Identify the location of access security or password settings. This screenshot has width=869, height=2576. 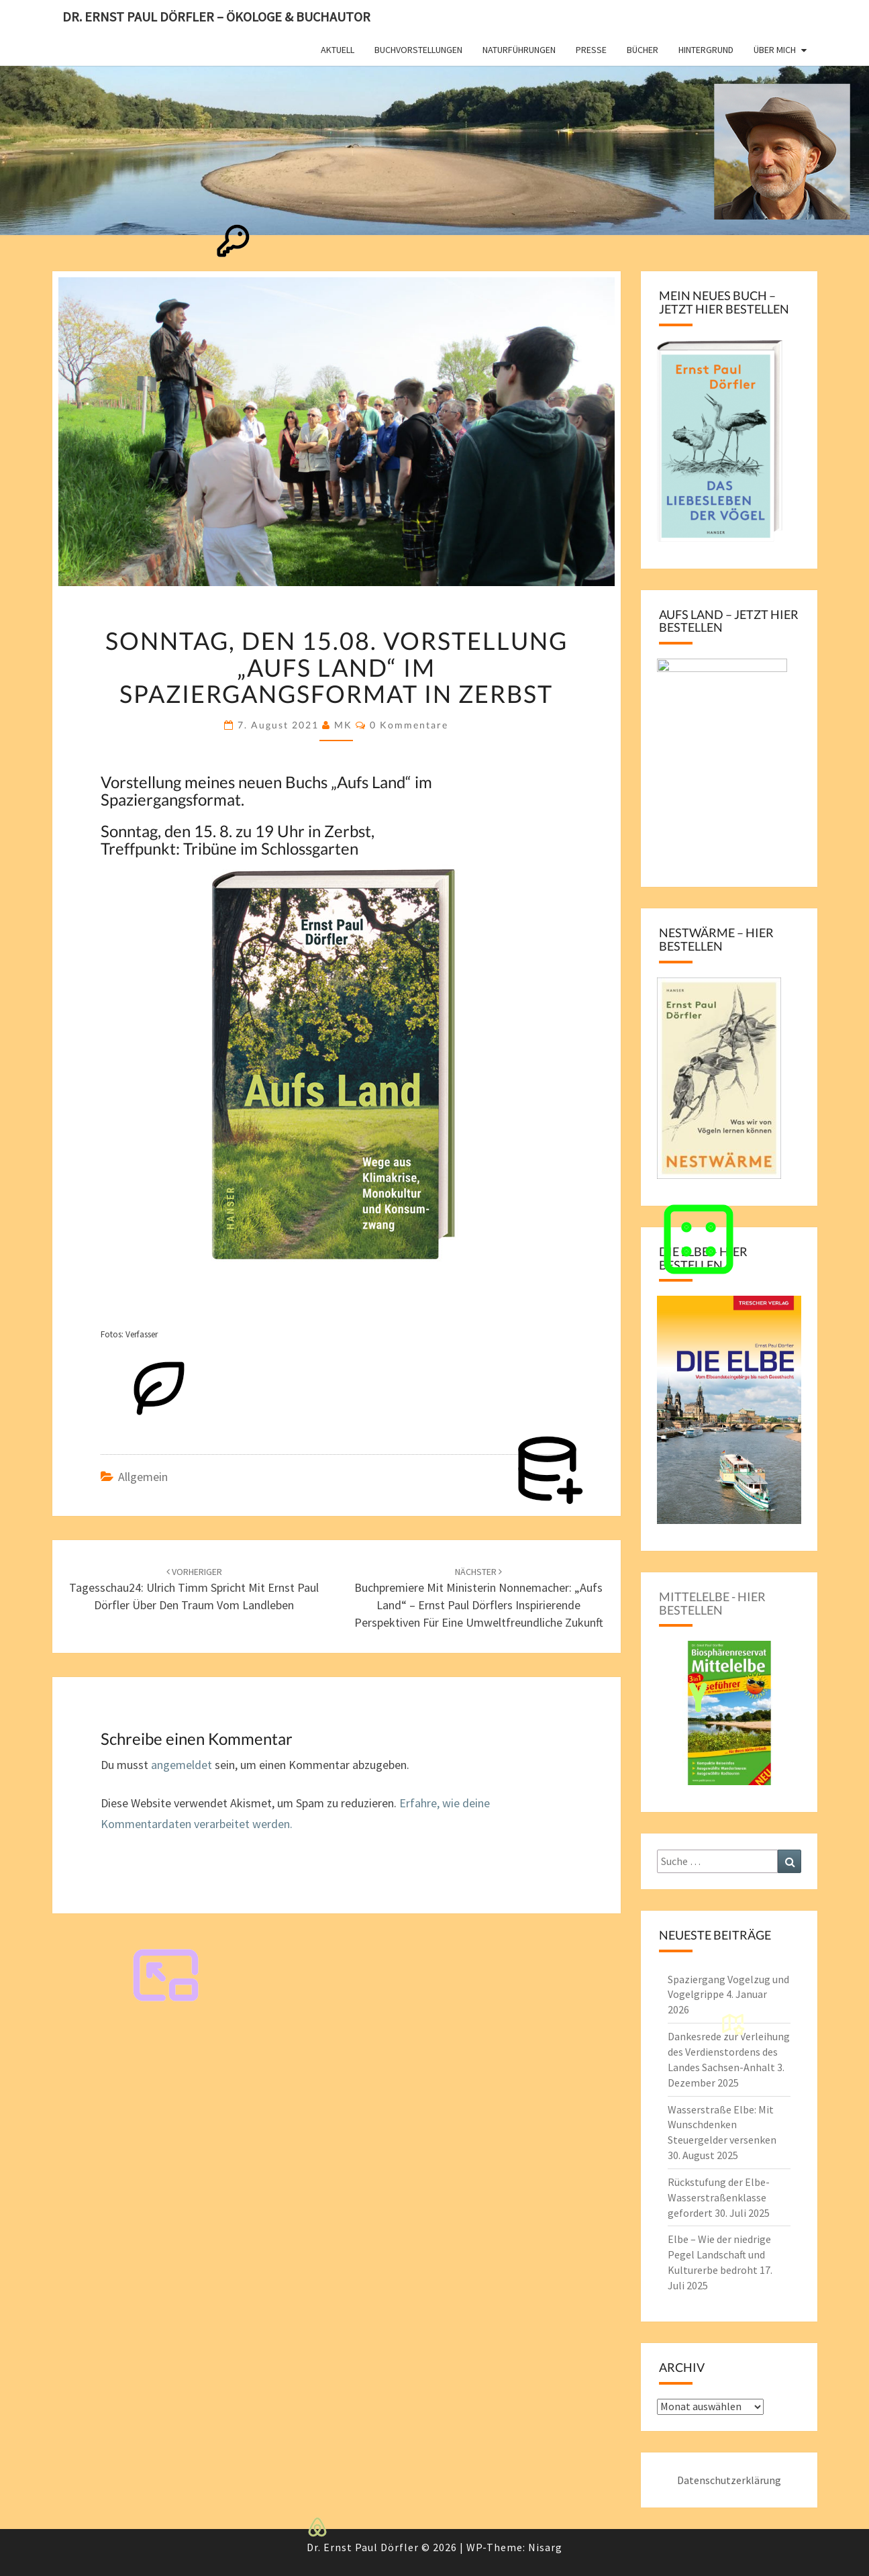
(232, 241).